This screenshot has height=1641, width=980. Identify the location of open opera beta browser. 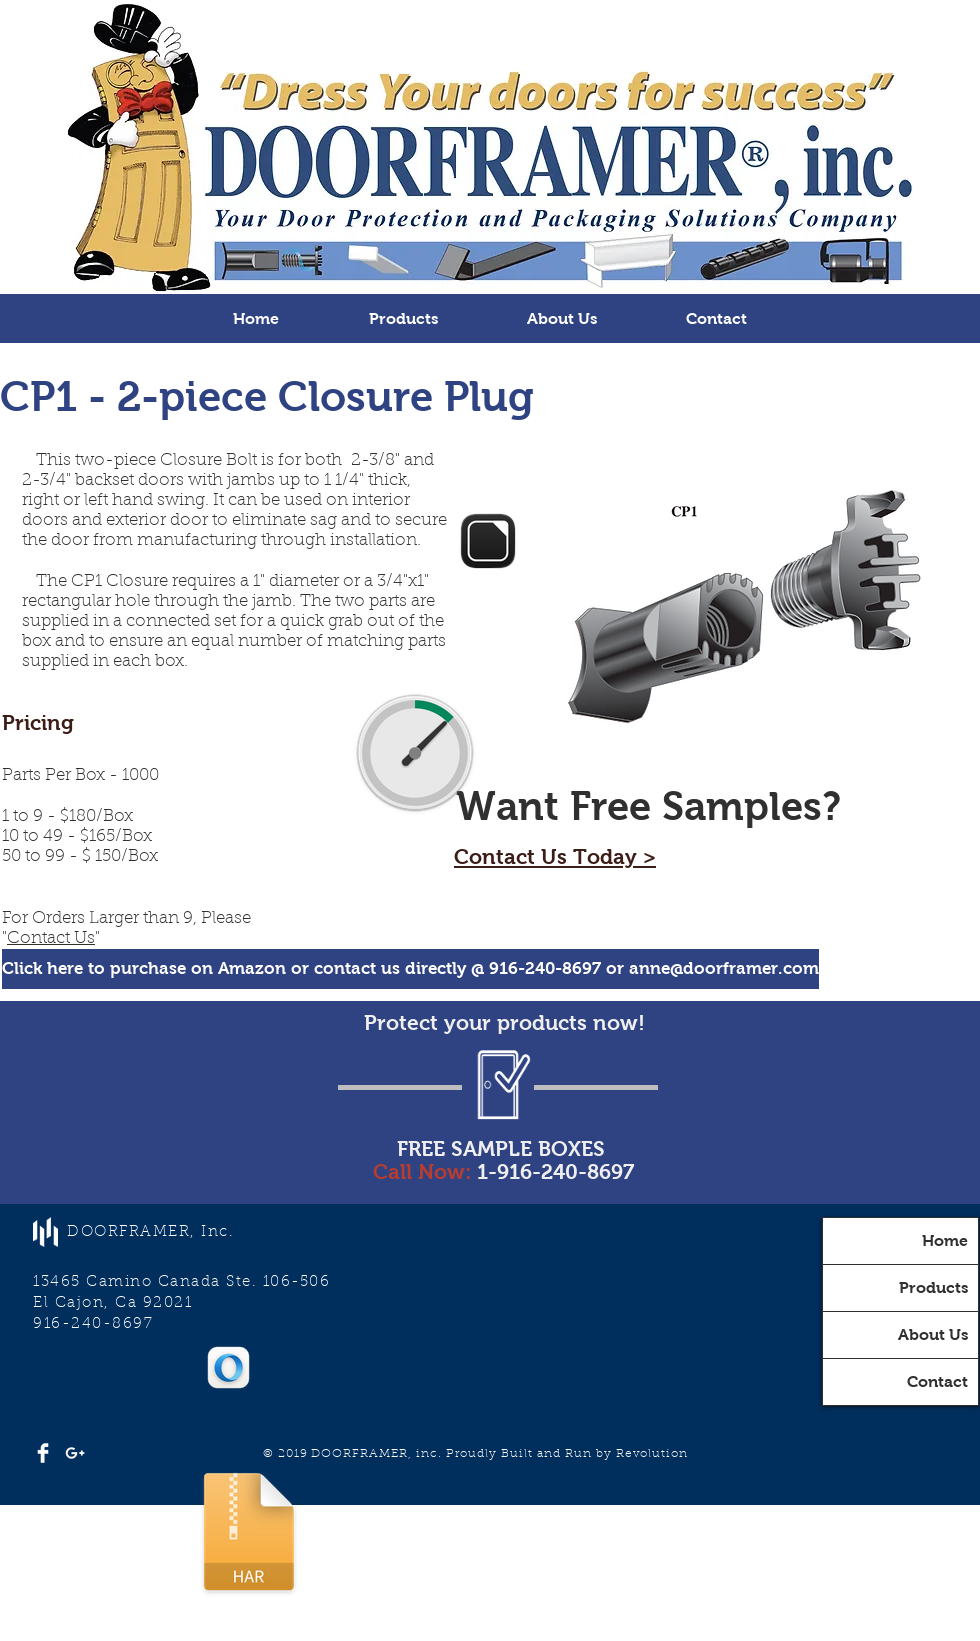
(228, 1367).